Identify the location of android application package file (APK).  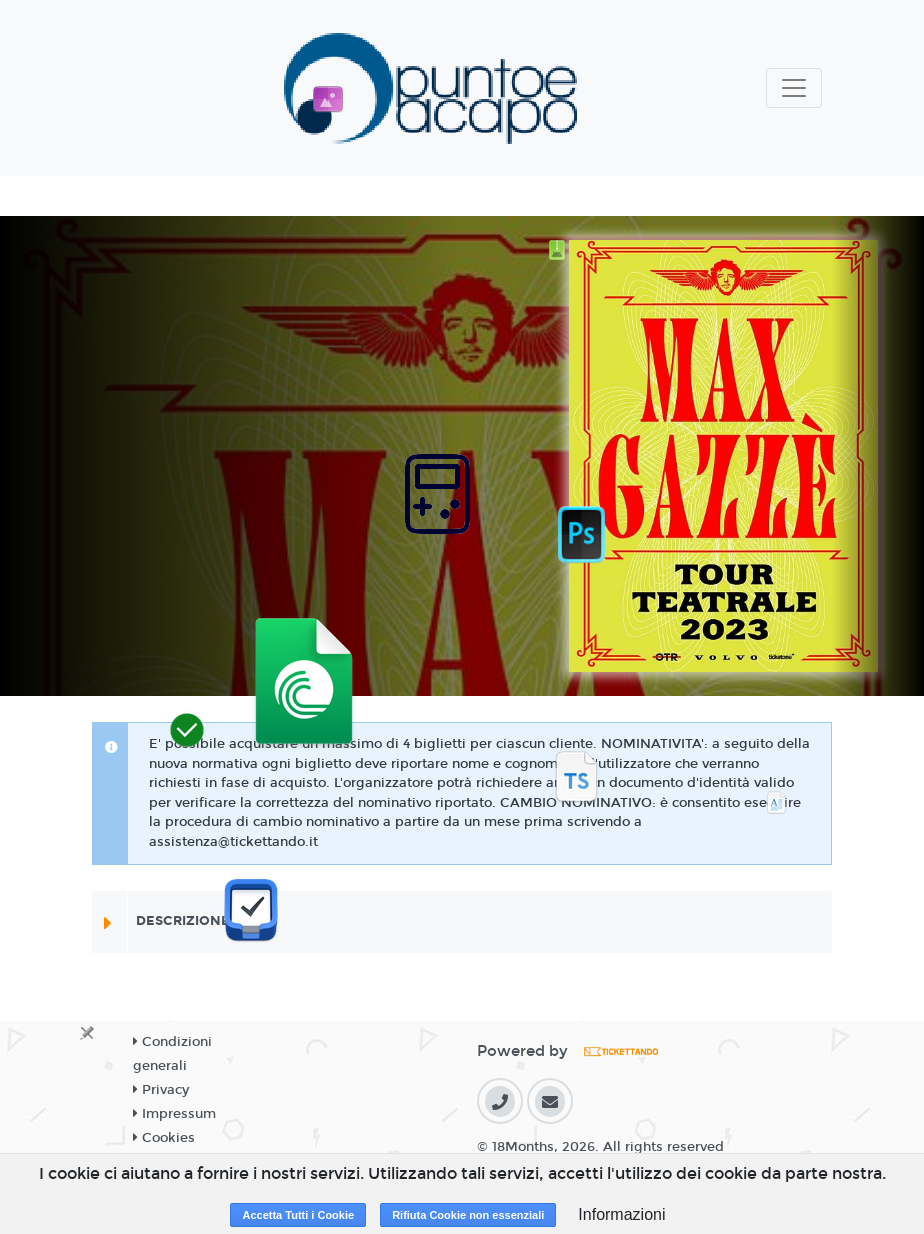
(557, 250).